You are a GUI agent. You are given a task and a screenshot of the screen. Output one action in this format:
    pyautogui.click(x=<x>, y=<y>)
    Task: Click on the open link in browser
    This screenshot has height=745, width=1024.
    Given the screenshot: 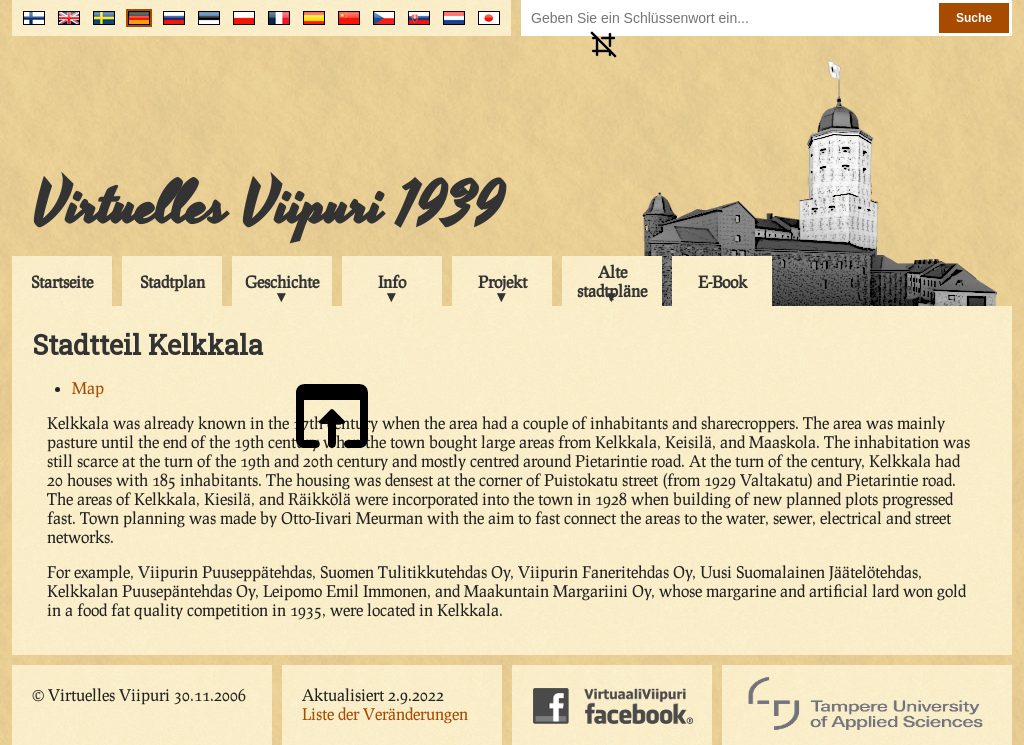 What is the action you would take?
    pyautogui.click(x=332, y=416)
    